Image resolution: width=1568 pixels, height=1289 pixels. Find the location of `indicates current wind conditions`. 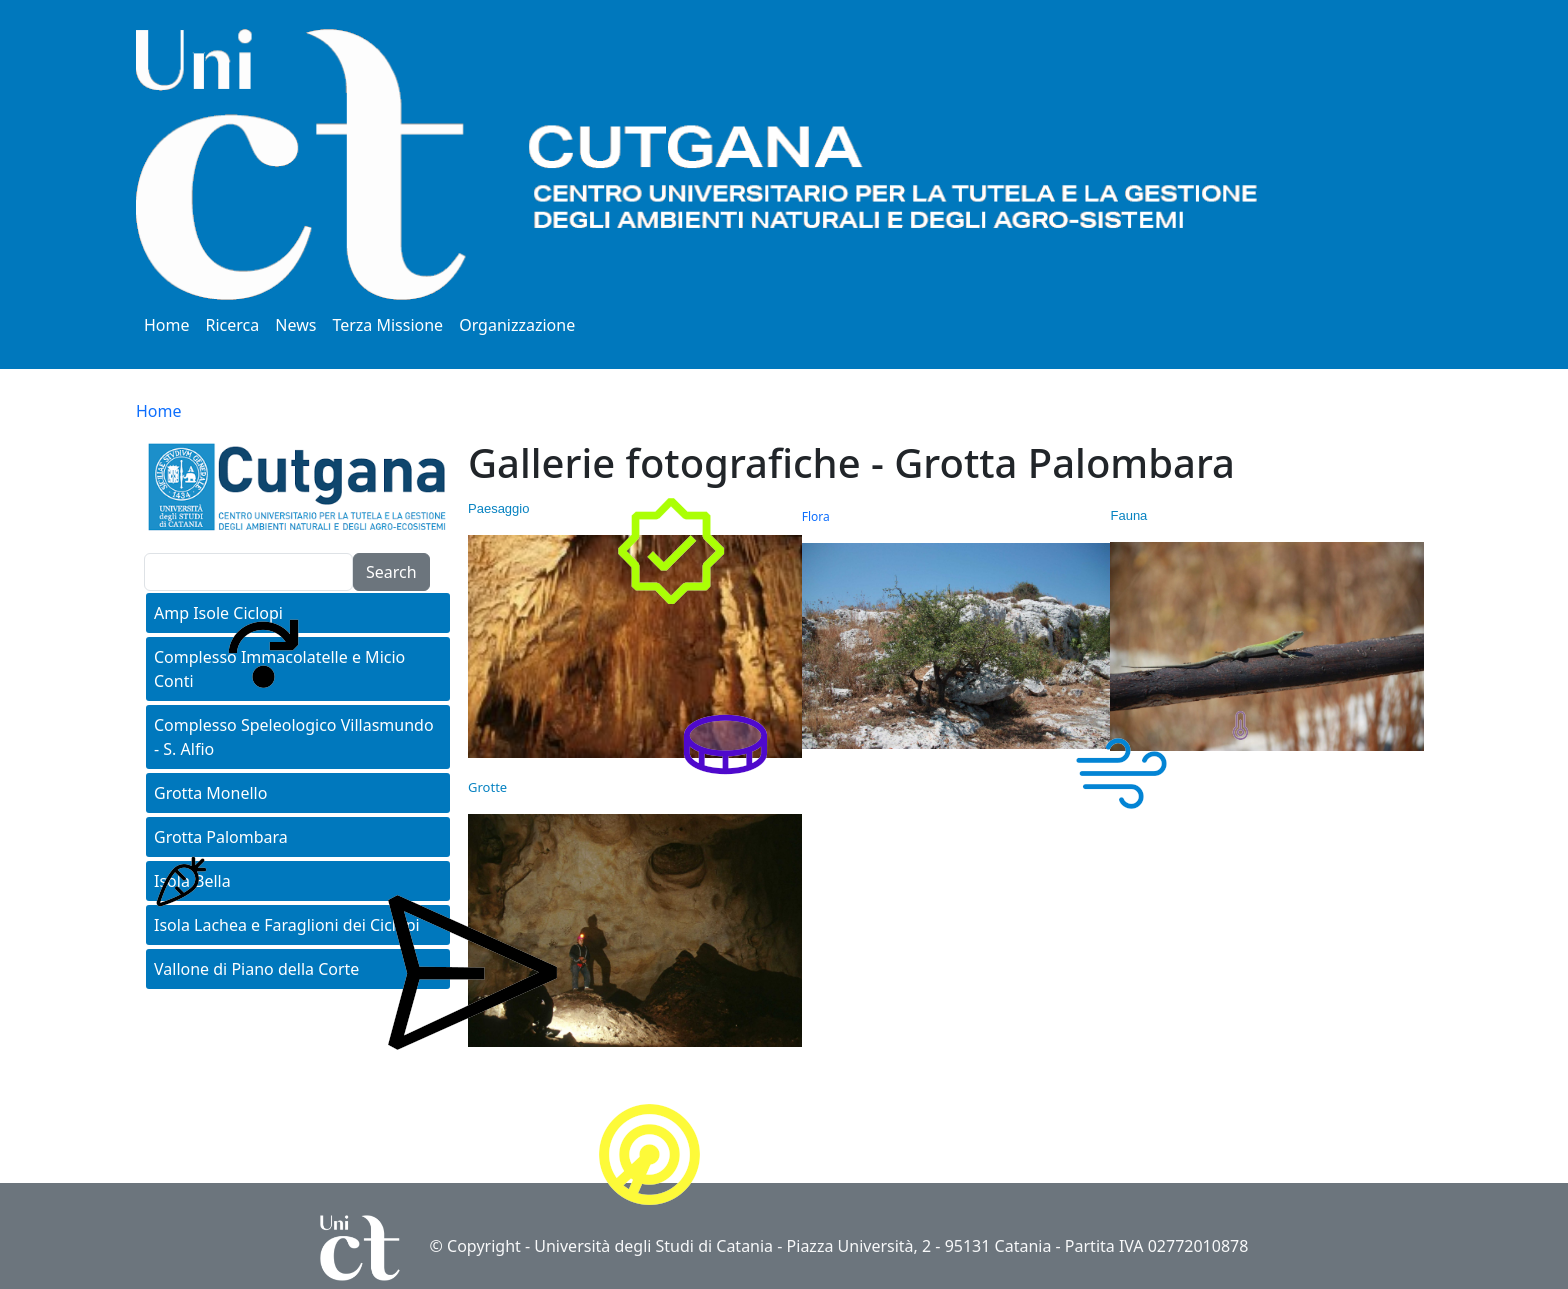

indicates current wind conditions is located at coordinates (1121, 773).